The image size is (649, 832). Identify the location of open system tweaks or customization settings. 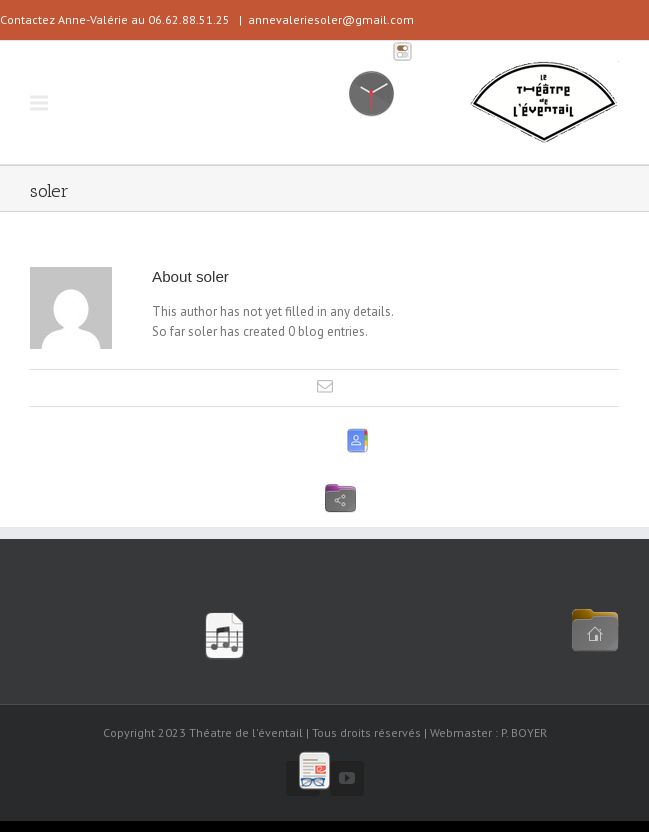
(402, 51).